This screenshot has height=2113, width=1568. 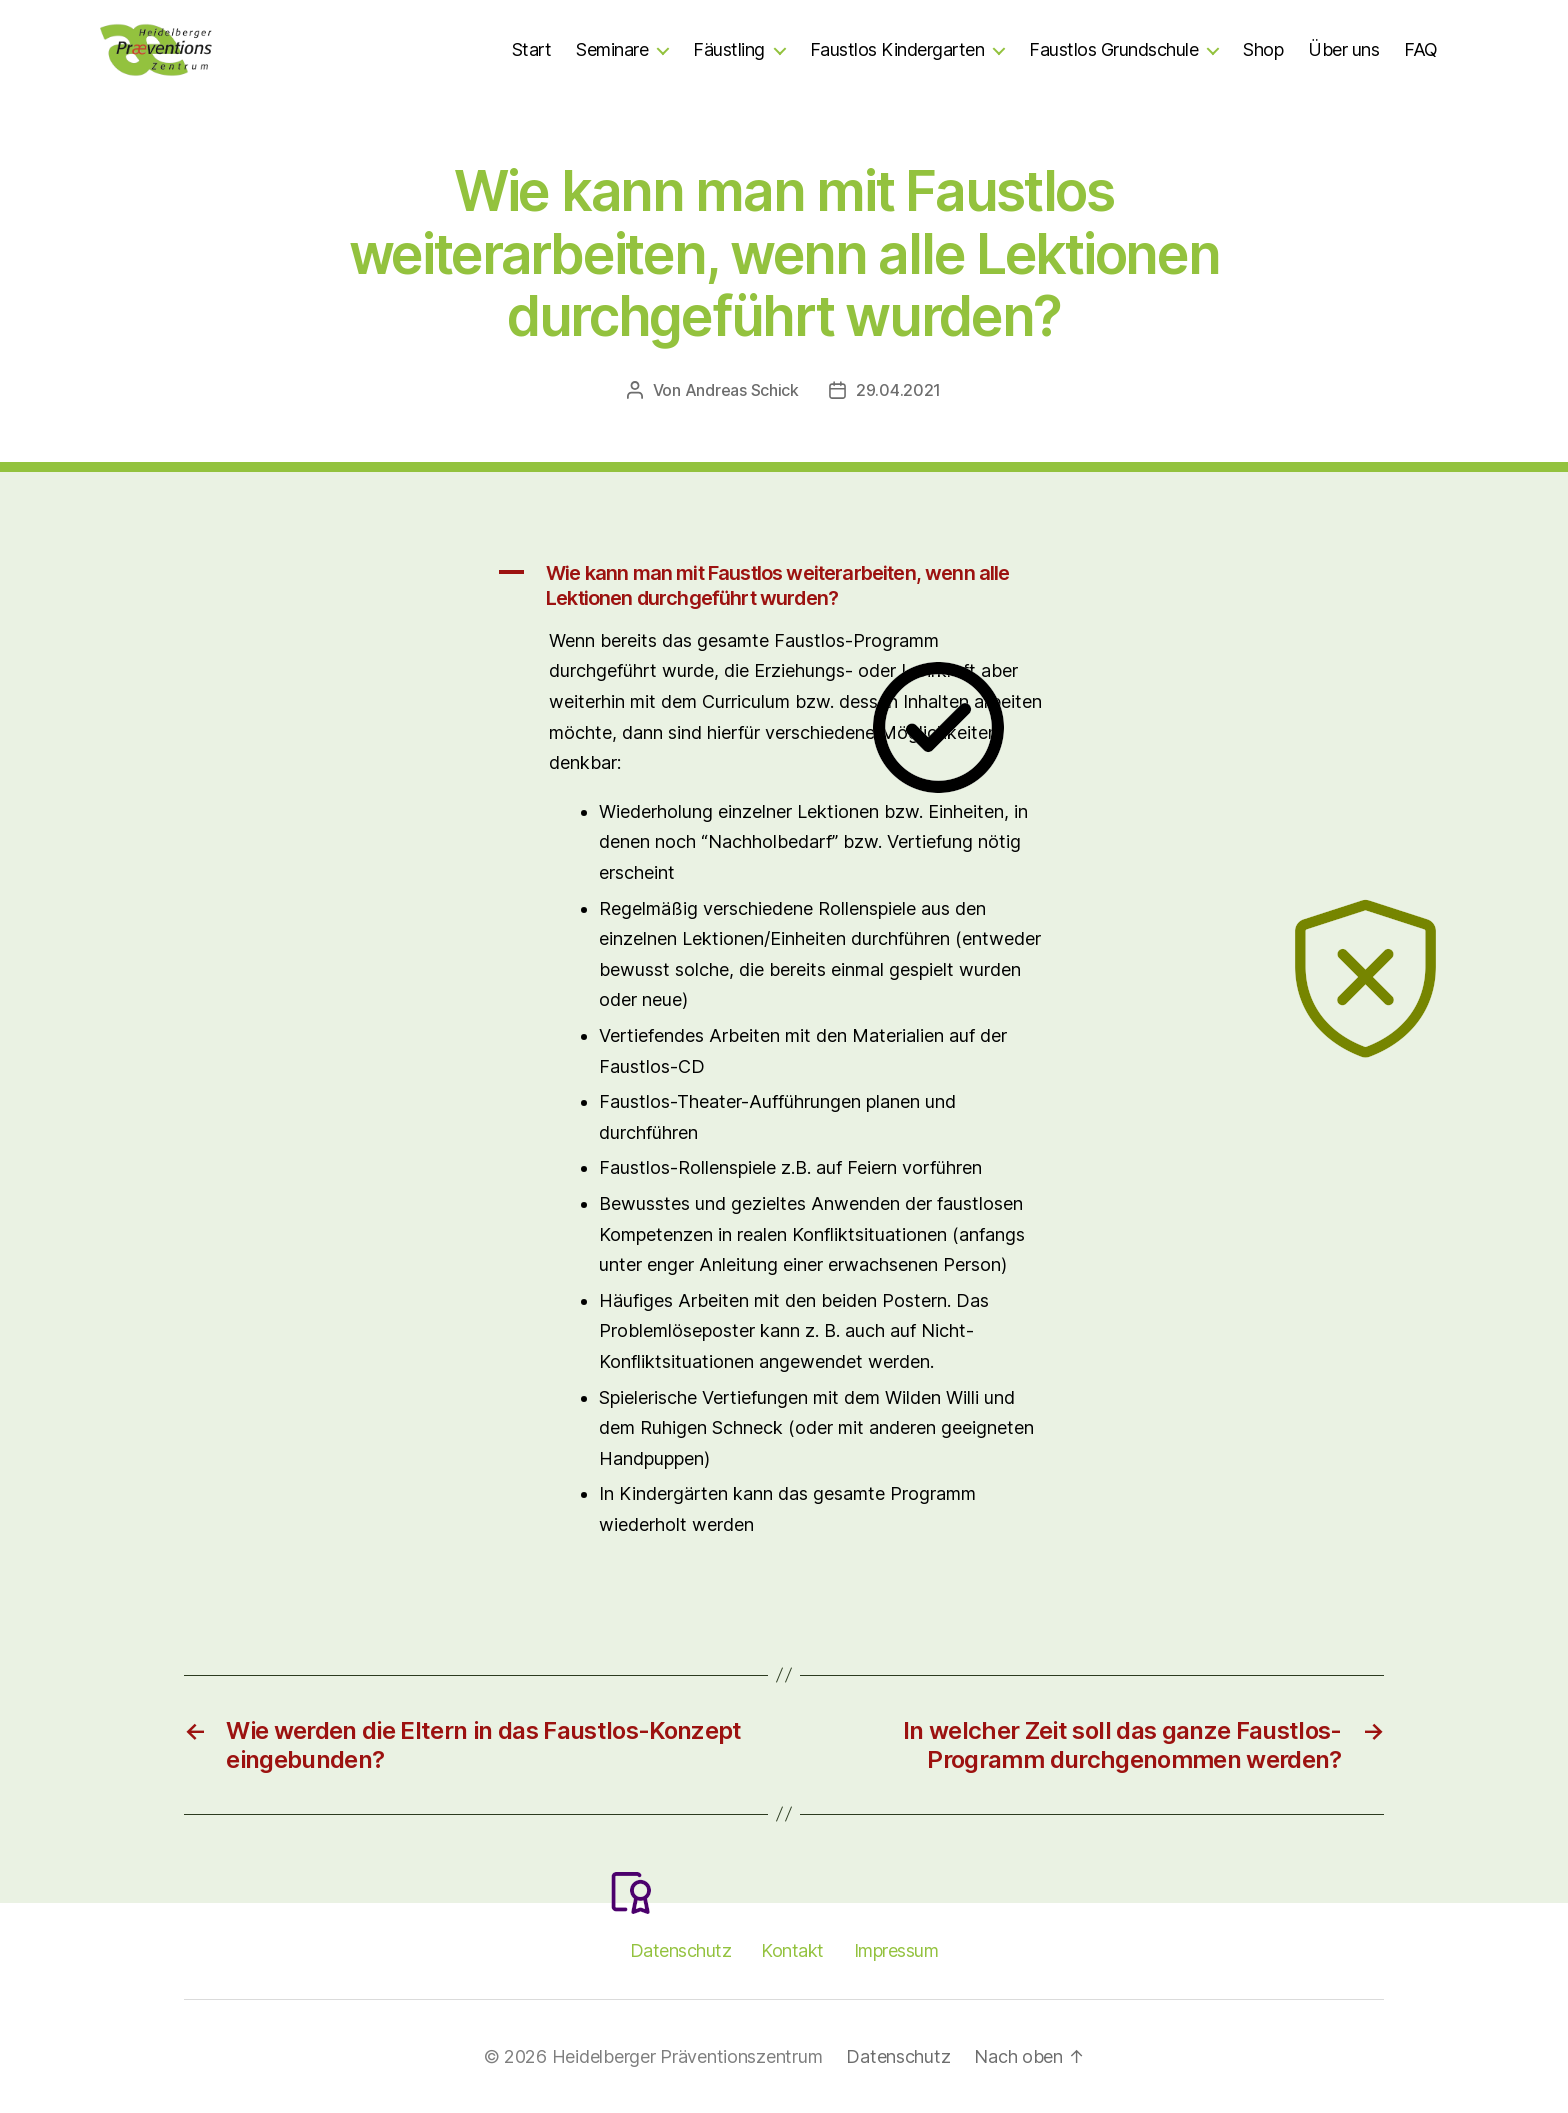 What do you see at coordinates (1365, 980) in the screenshot?
I see `security check failed or blocked` at bounding box center [1365, 980].